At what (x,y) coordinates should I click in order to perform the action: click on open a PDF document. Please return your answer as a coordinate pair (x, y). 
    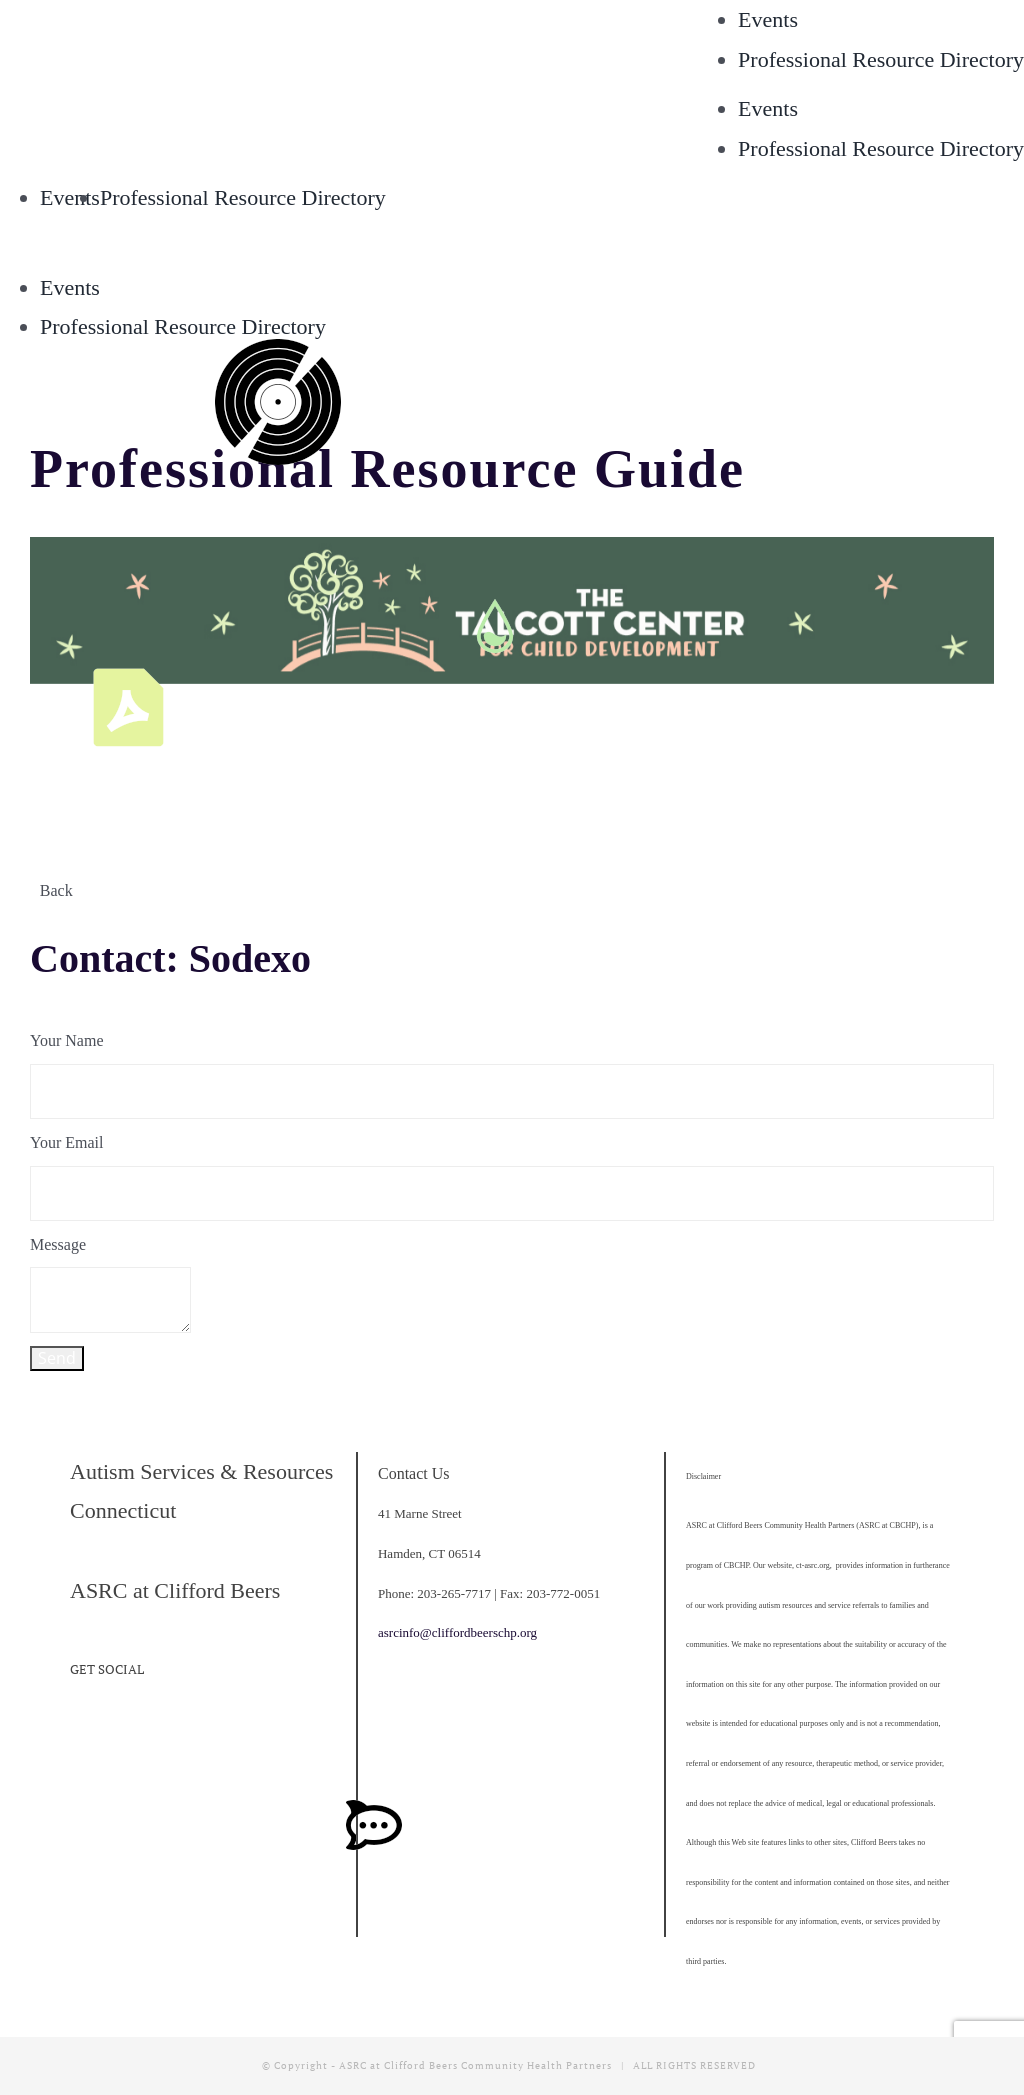
    Looking at the image, I should click on (128, 707).